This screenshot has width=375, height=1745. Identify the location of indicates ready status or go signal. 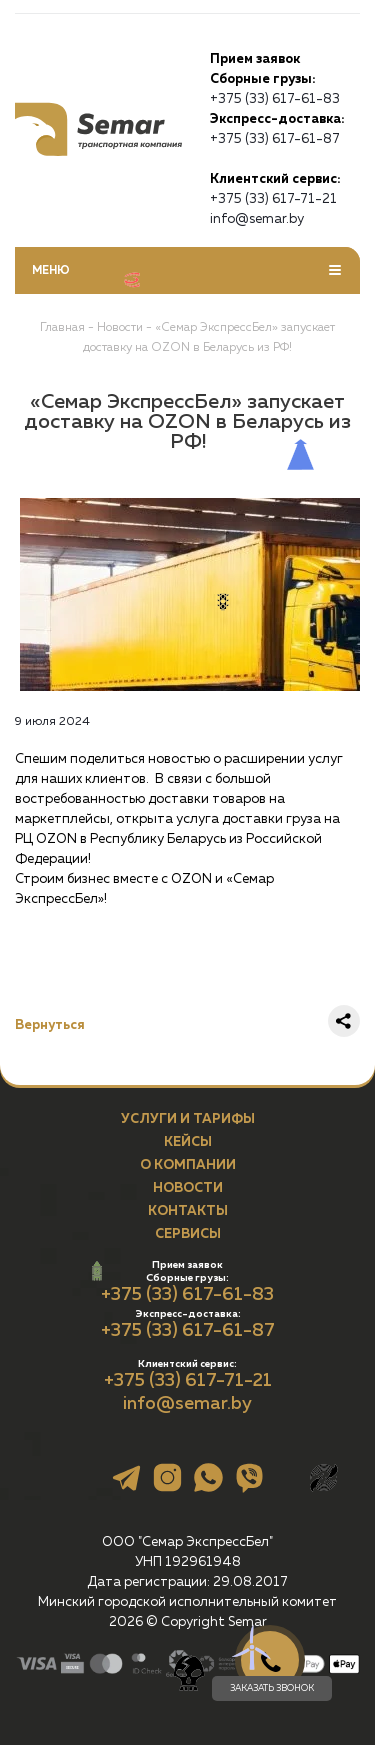
(223, 602).